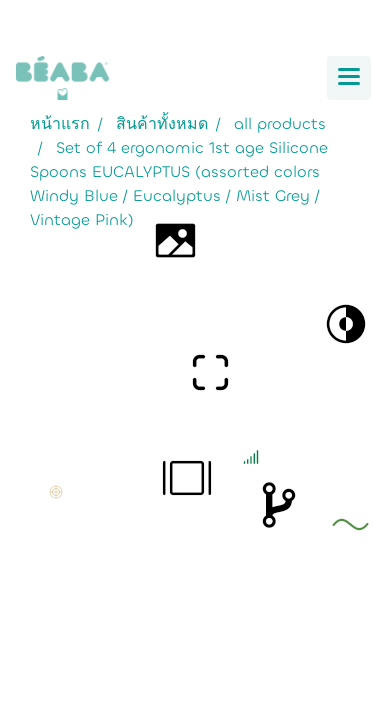  What do you see at coordinates (56, 492) in the screenshot?
I see `view polar chart or radar graph data` at bounding box center [56, 492].